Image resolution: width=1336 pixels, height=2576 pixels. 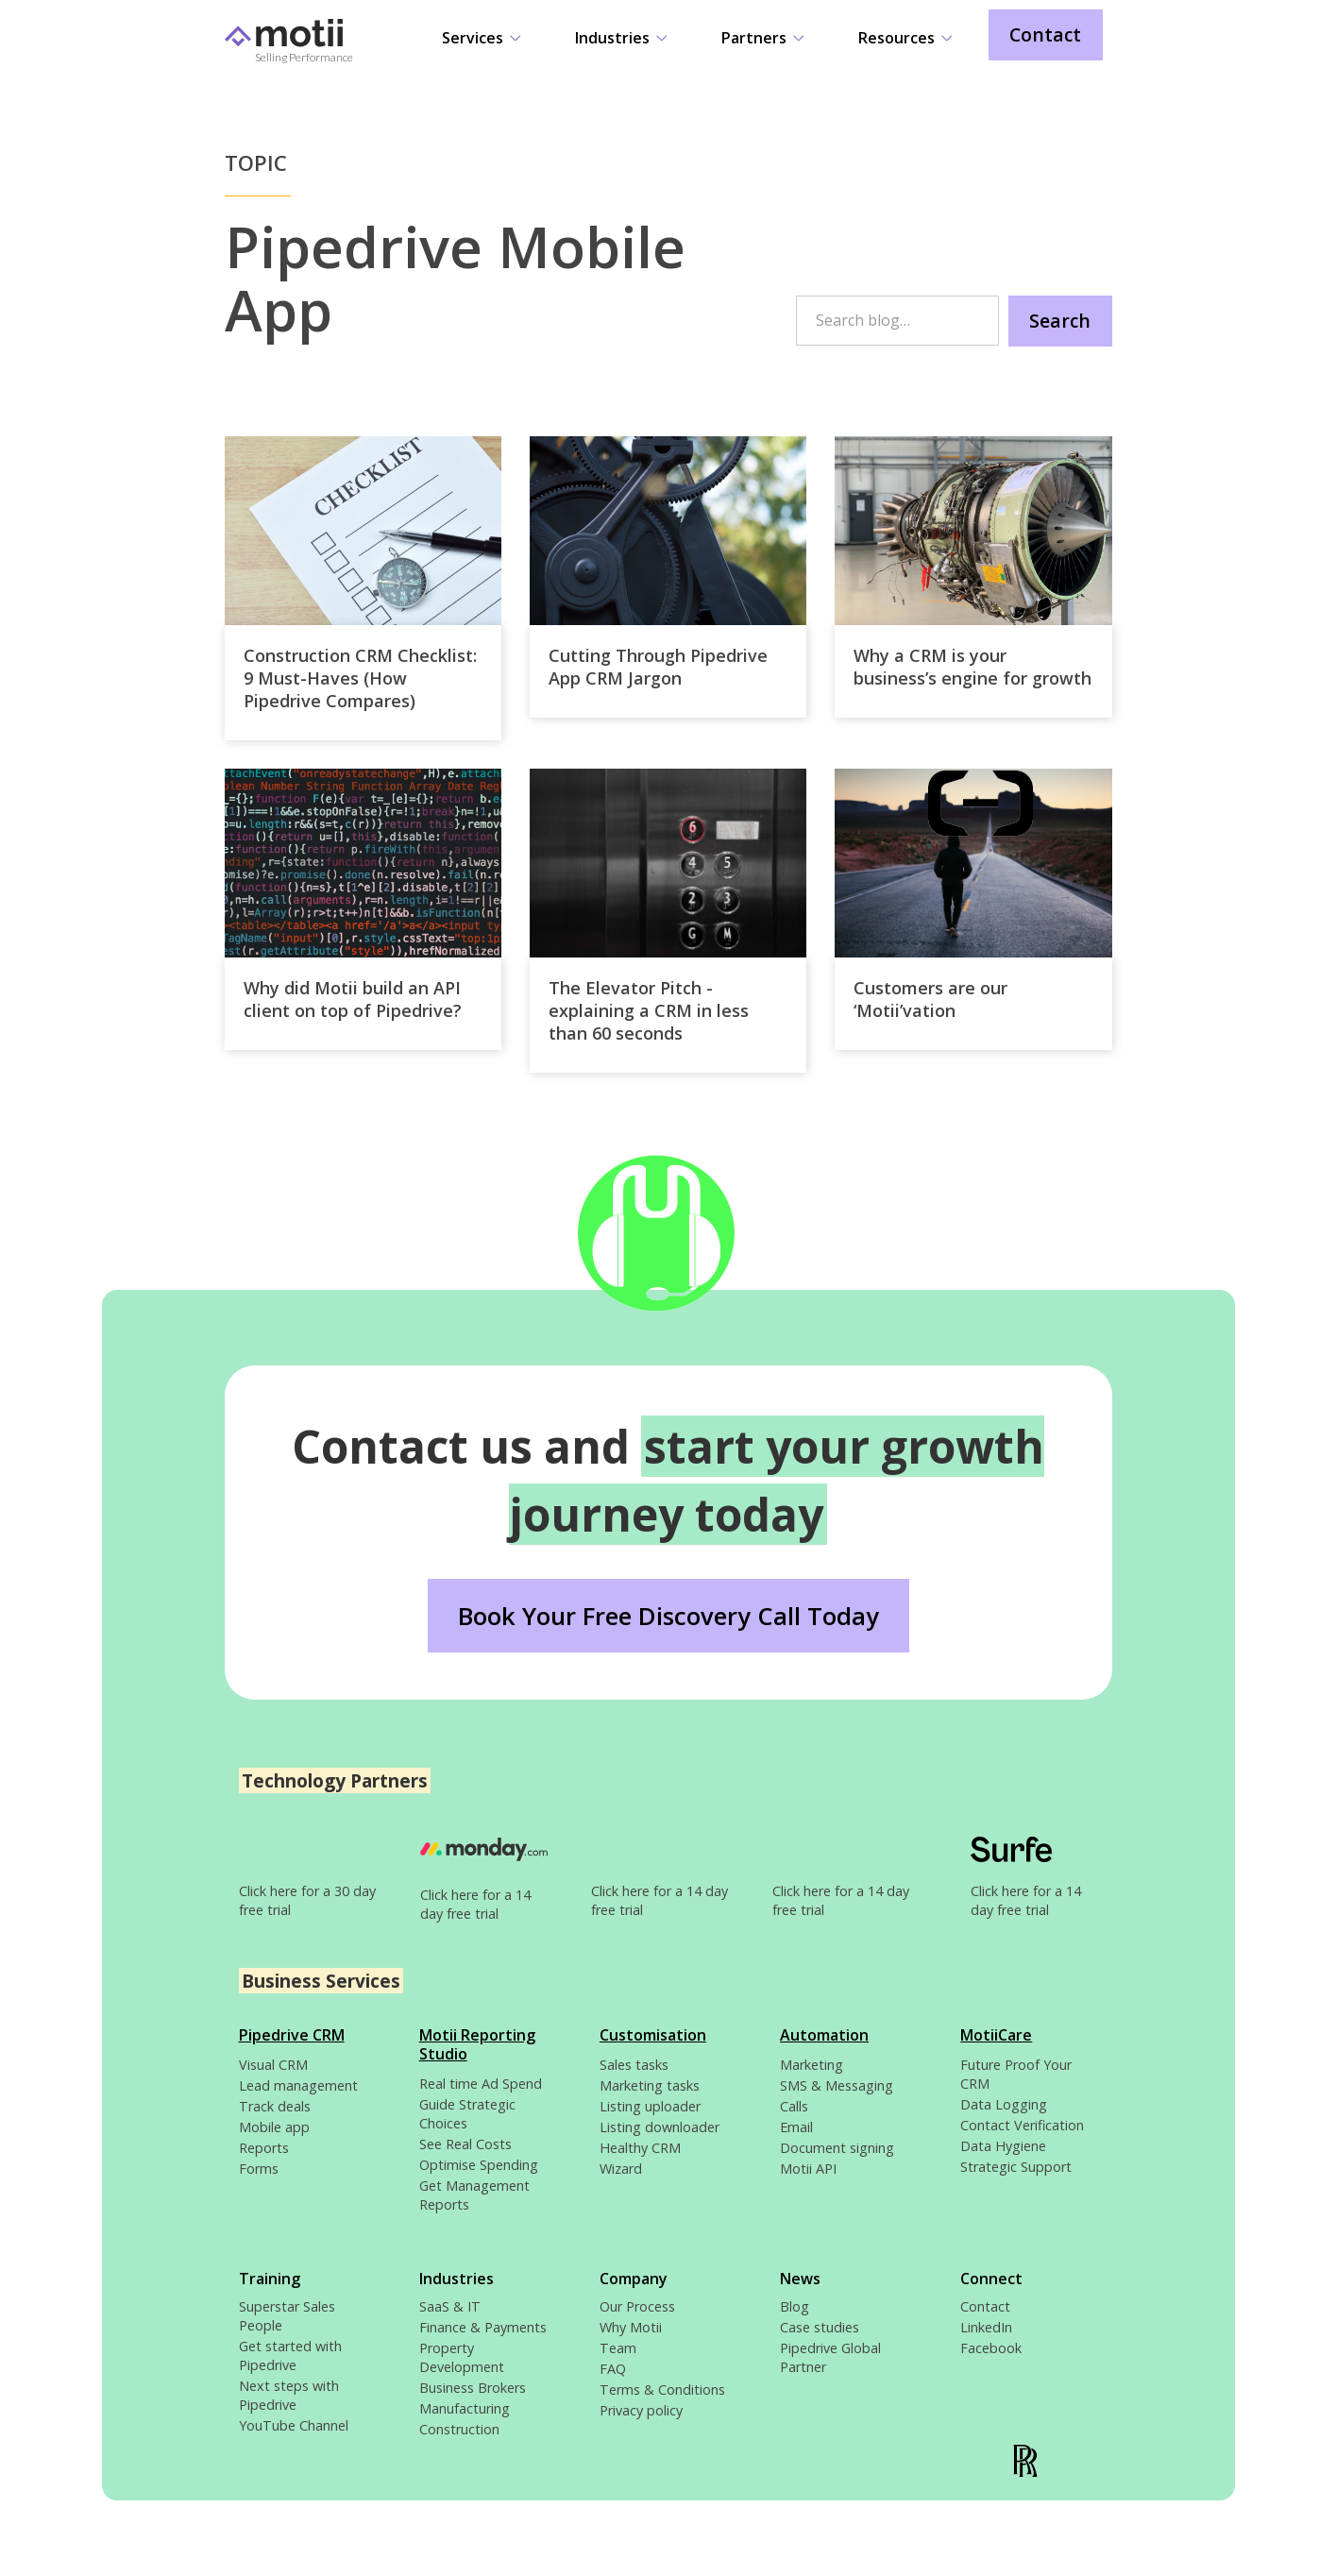 I want to click on open mumble voice chat application, so click(x=656, y=1233).